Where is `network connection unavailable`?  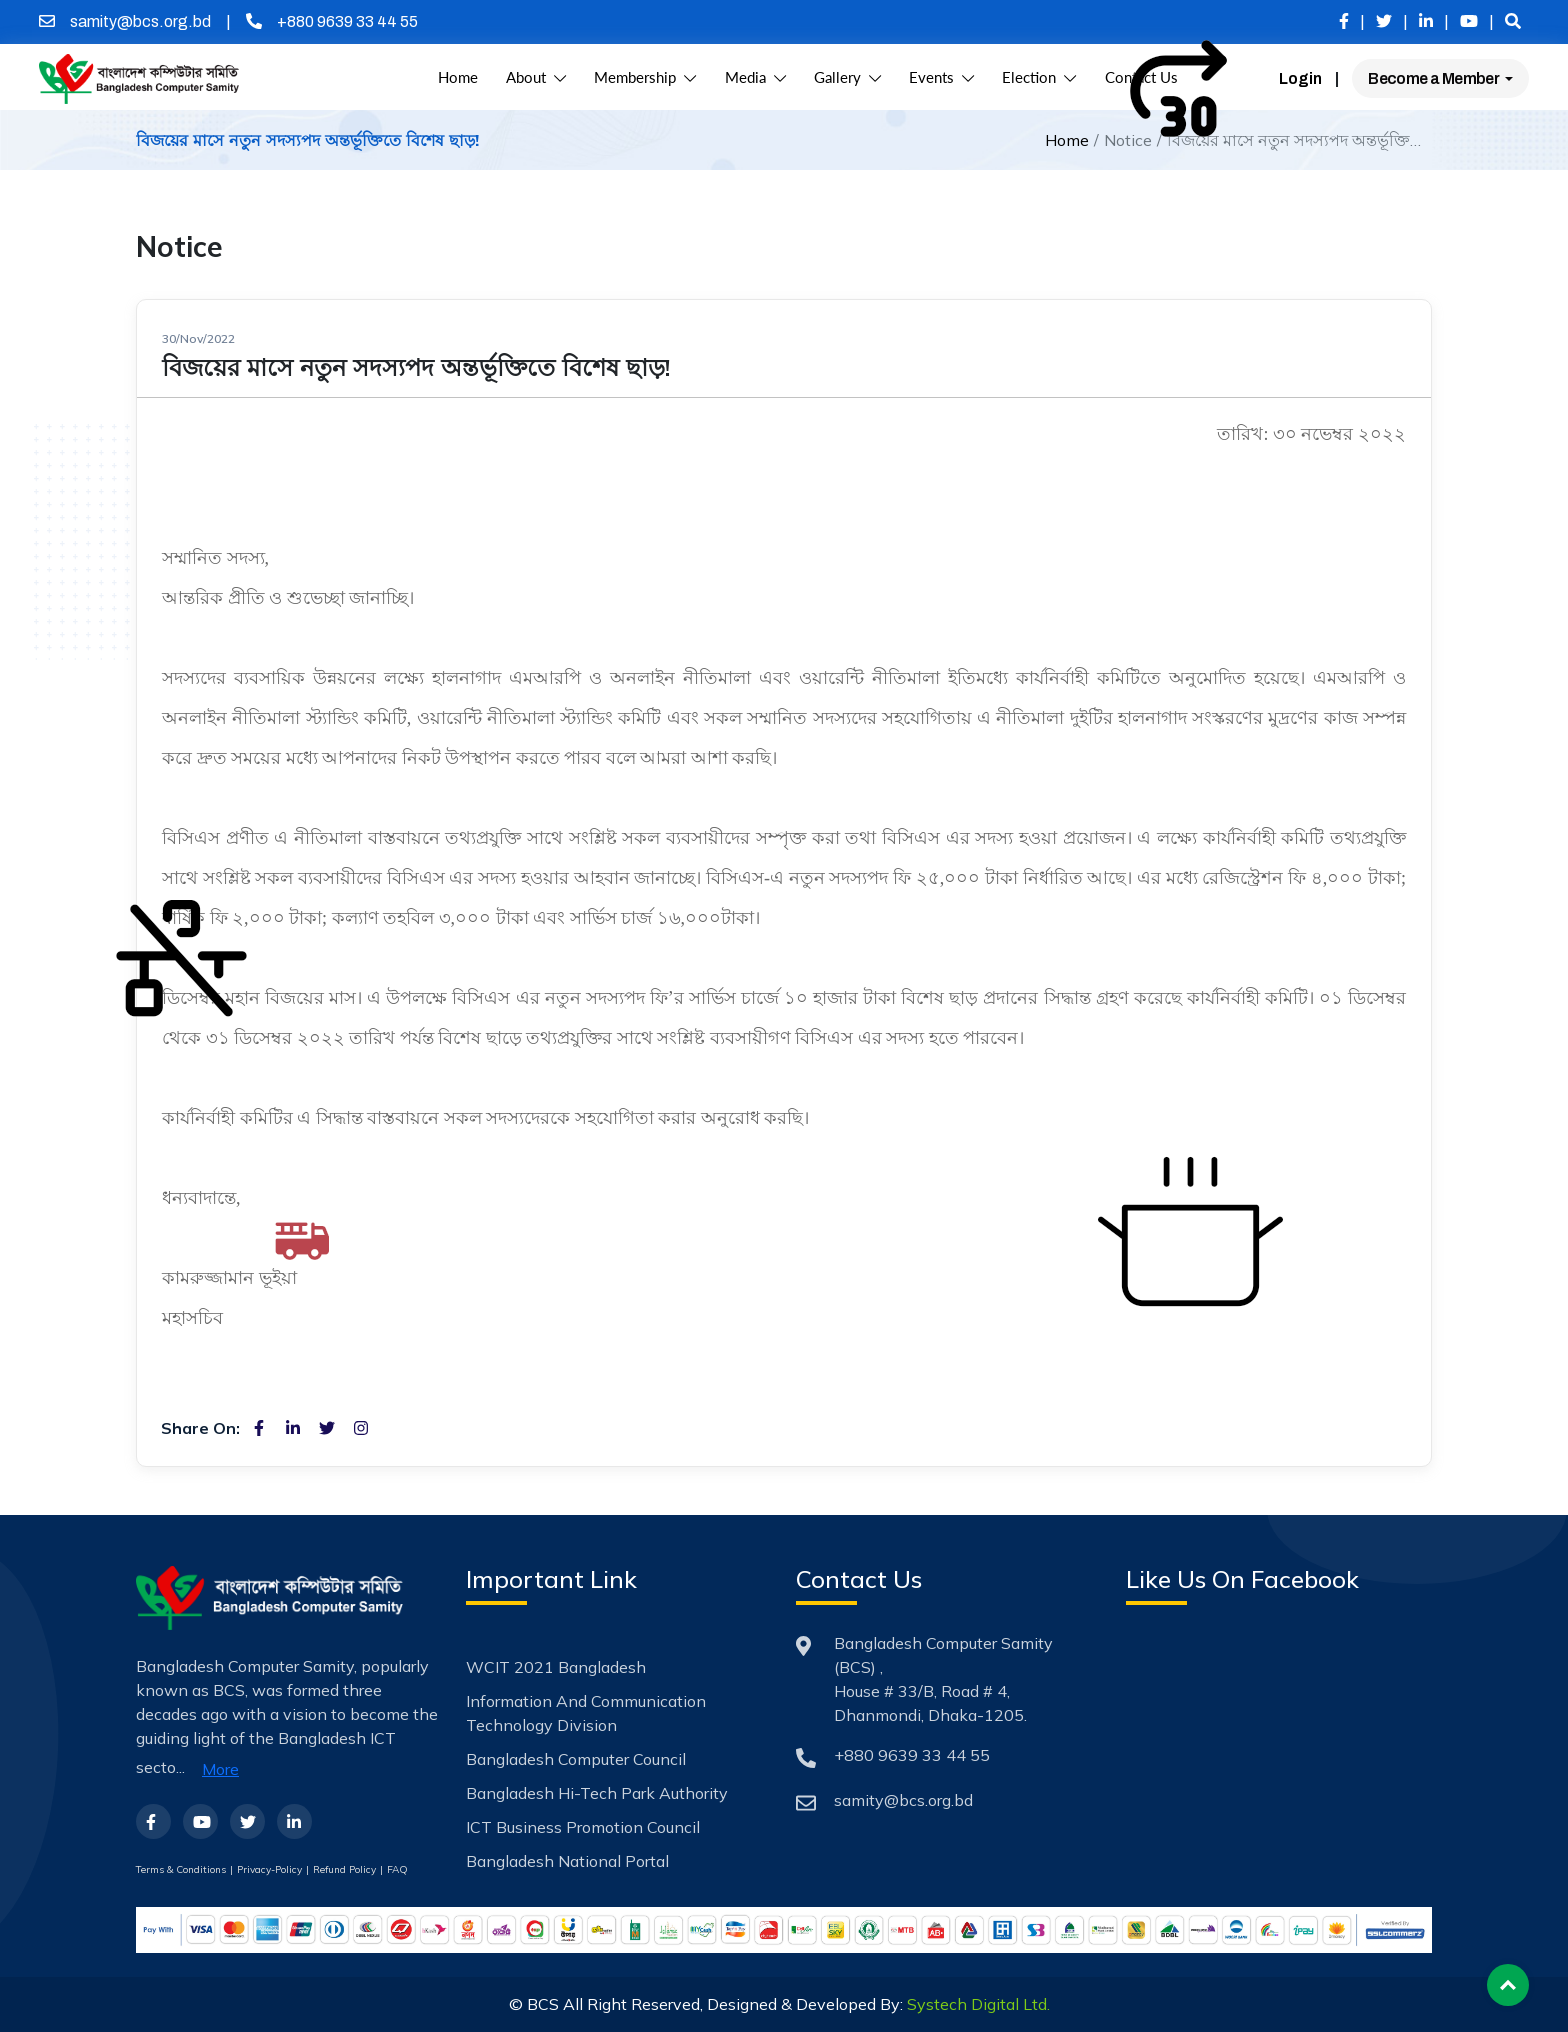 network connection unavailable is located at coordinates (181, 960).